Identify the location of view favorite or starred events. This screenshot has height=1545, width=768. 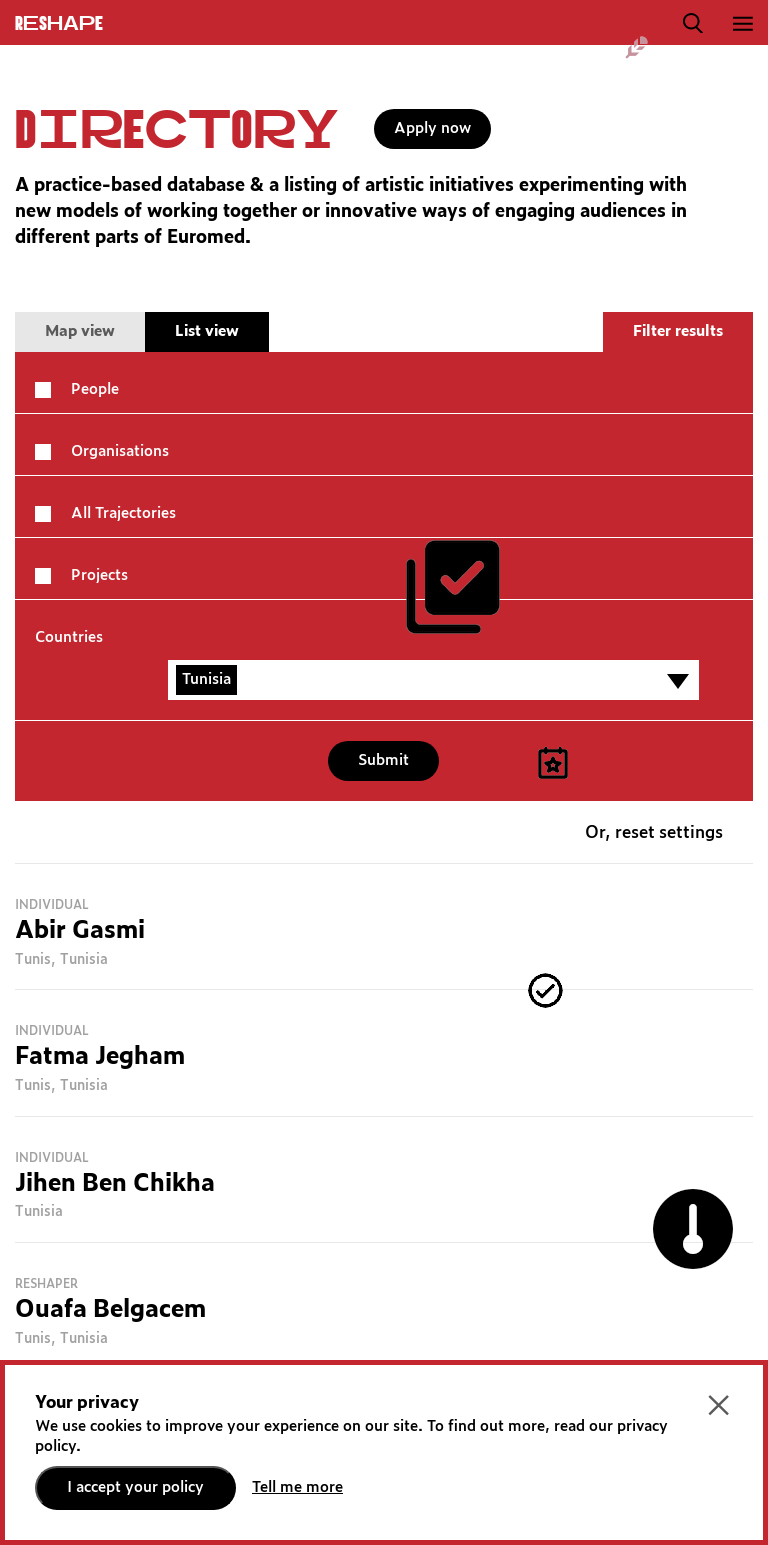
(553, 764).